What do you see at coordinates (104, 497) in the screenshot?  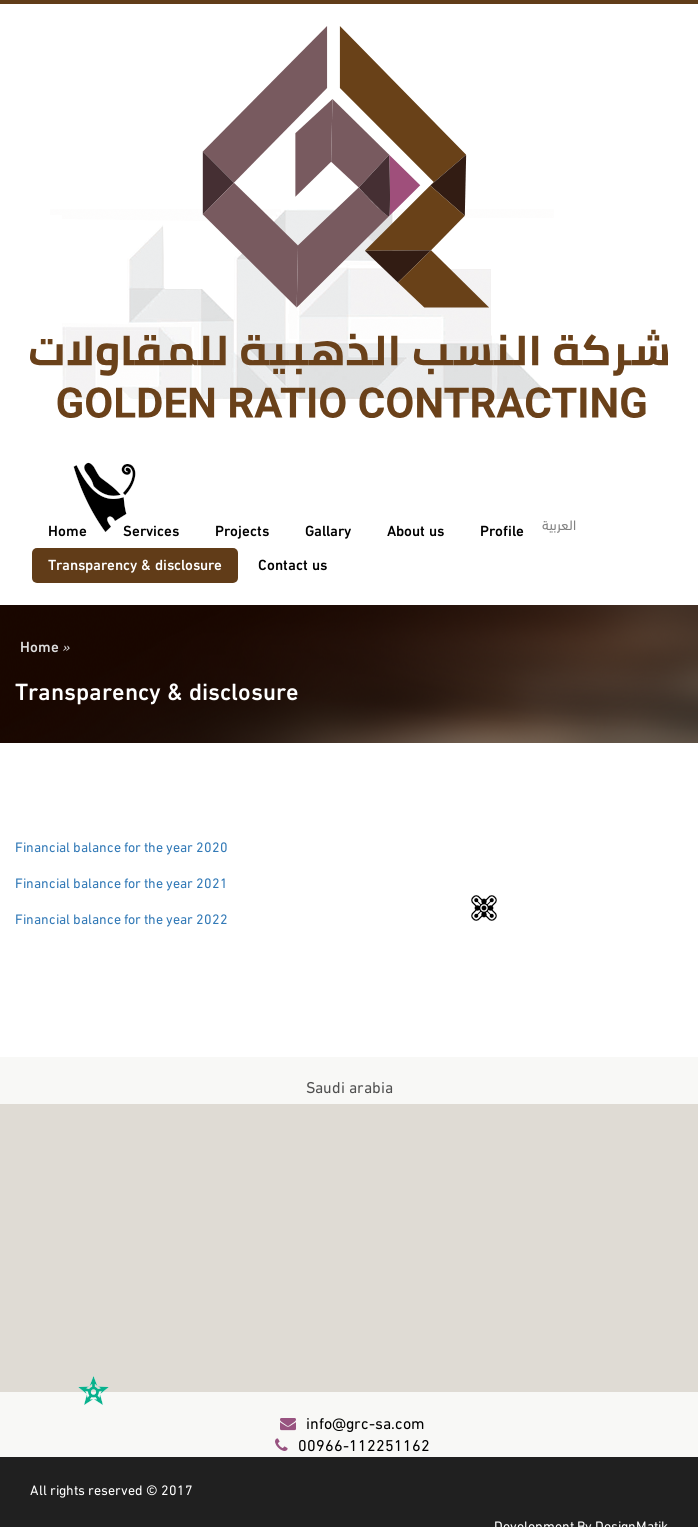 I see `ancient Egyptian pschent double crown icon` at bounding box center [104, 497].